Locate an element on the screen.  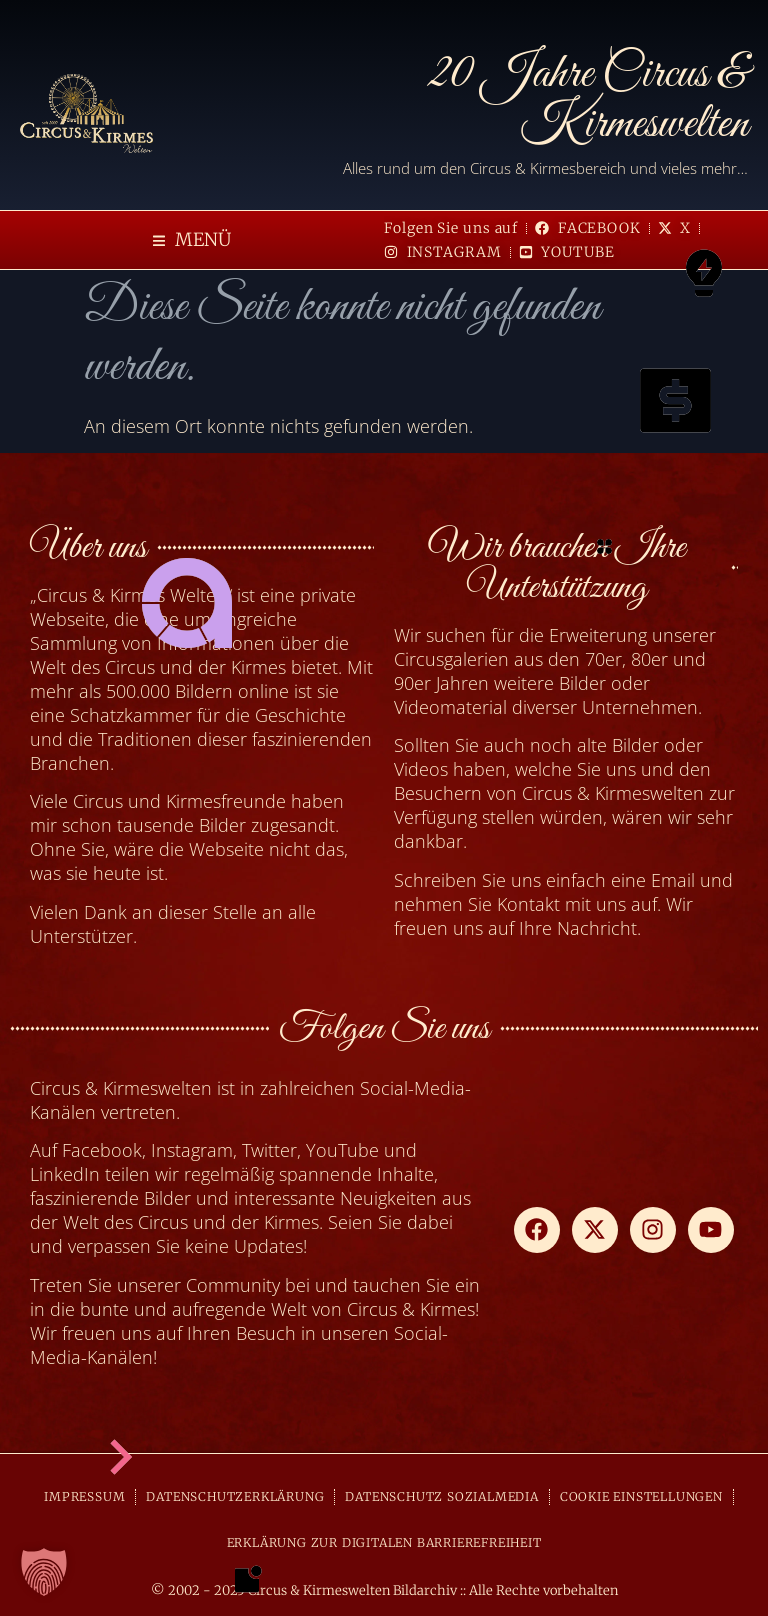
akaunting accounting software logo is located at coordinates (187, 603).